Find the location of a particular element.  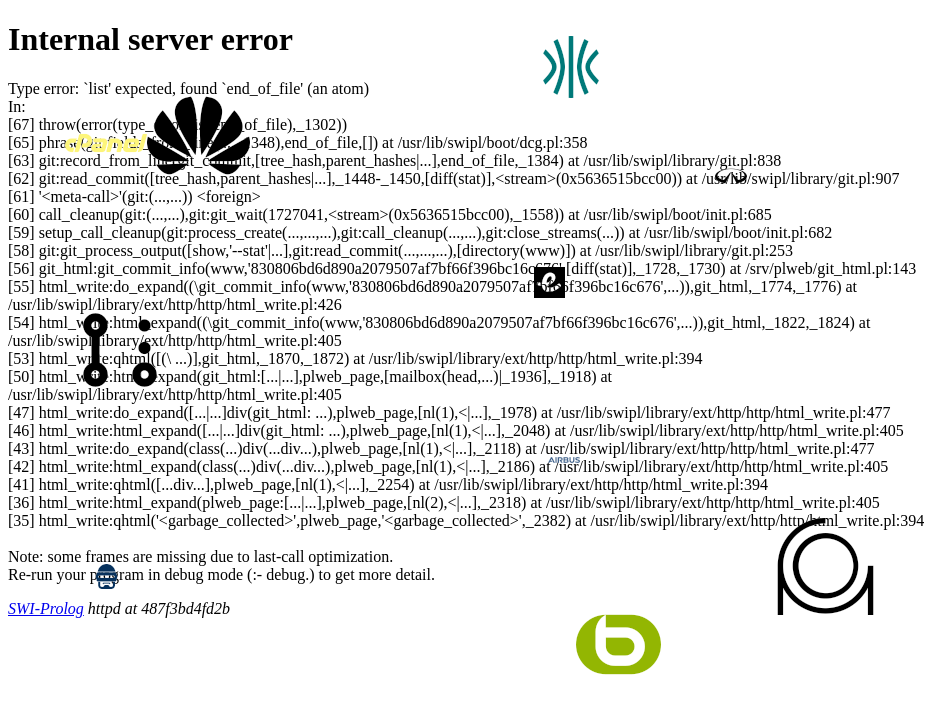

mastercomfig logo - a Team Fortress 2 performance optimization tool is located at coordinates (825, 566).